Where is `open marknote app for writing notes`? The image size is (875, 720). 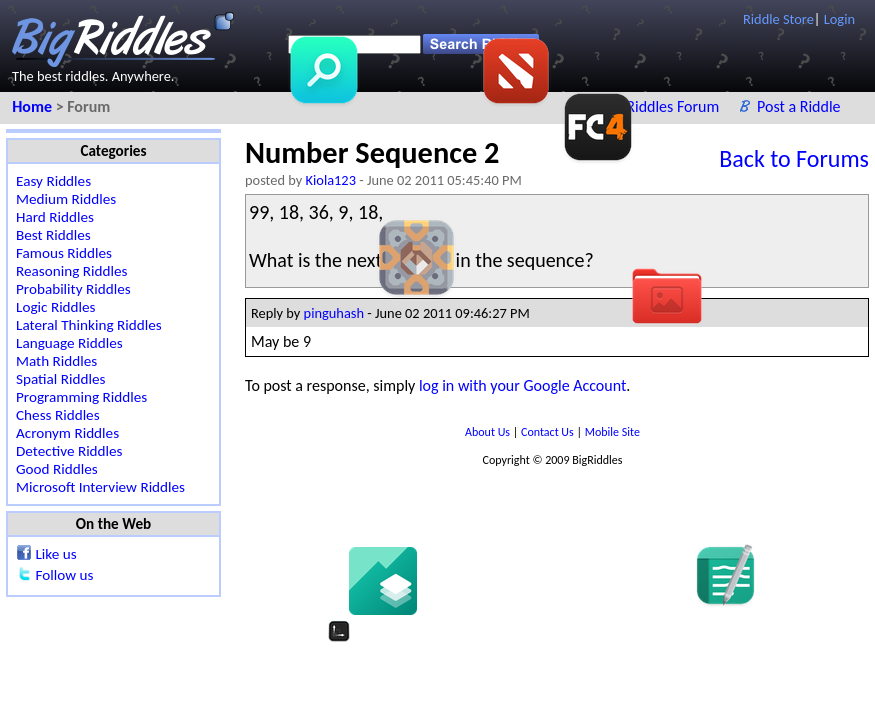
open marknote app for writing notes is located at coordinates (725, 575).